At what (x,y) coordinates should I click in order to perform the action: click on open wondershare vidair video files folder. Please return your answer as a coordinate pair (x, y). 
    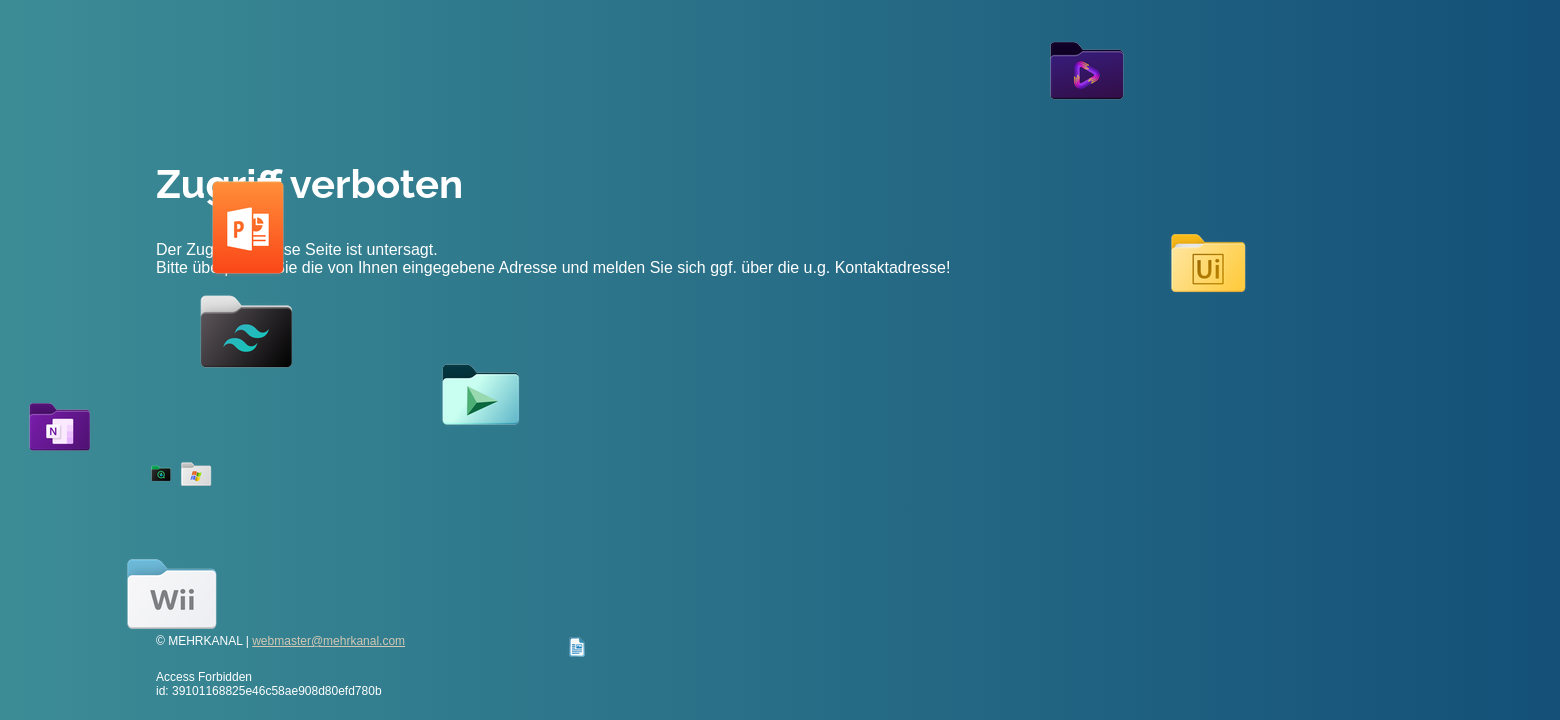
    Looking at the image, I should click on (1086, 72).